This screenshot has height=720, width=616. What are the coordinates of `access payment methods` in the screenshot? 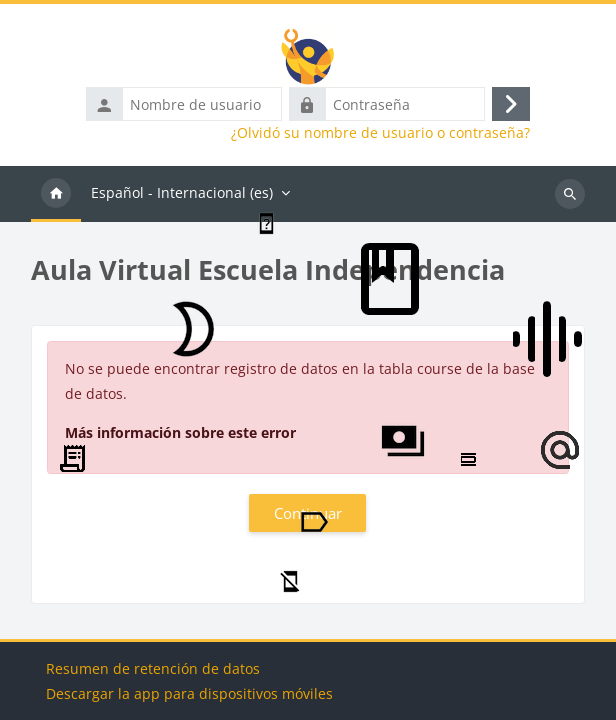 It's located at (403, 441).